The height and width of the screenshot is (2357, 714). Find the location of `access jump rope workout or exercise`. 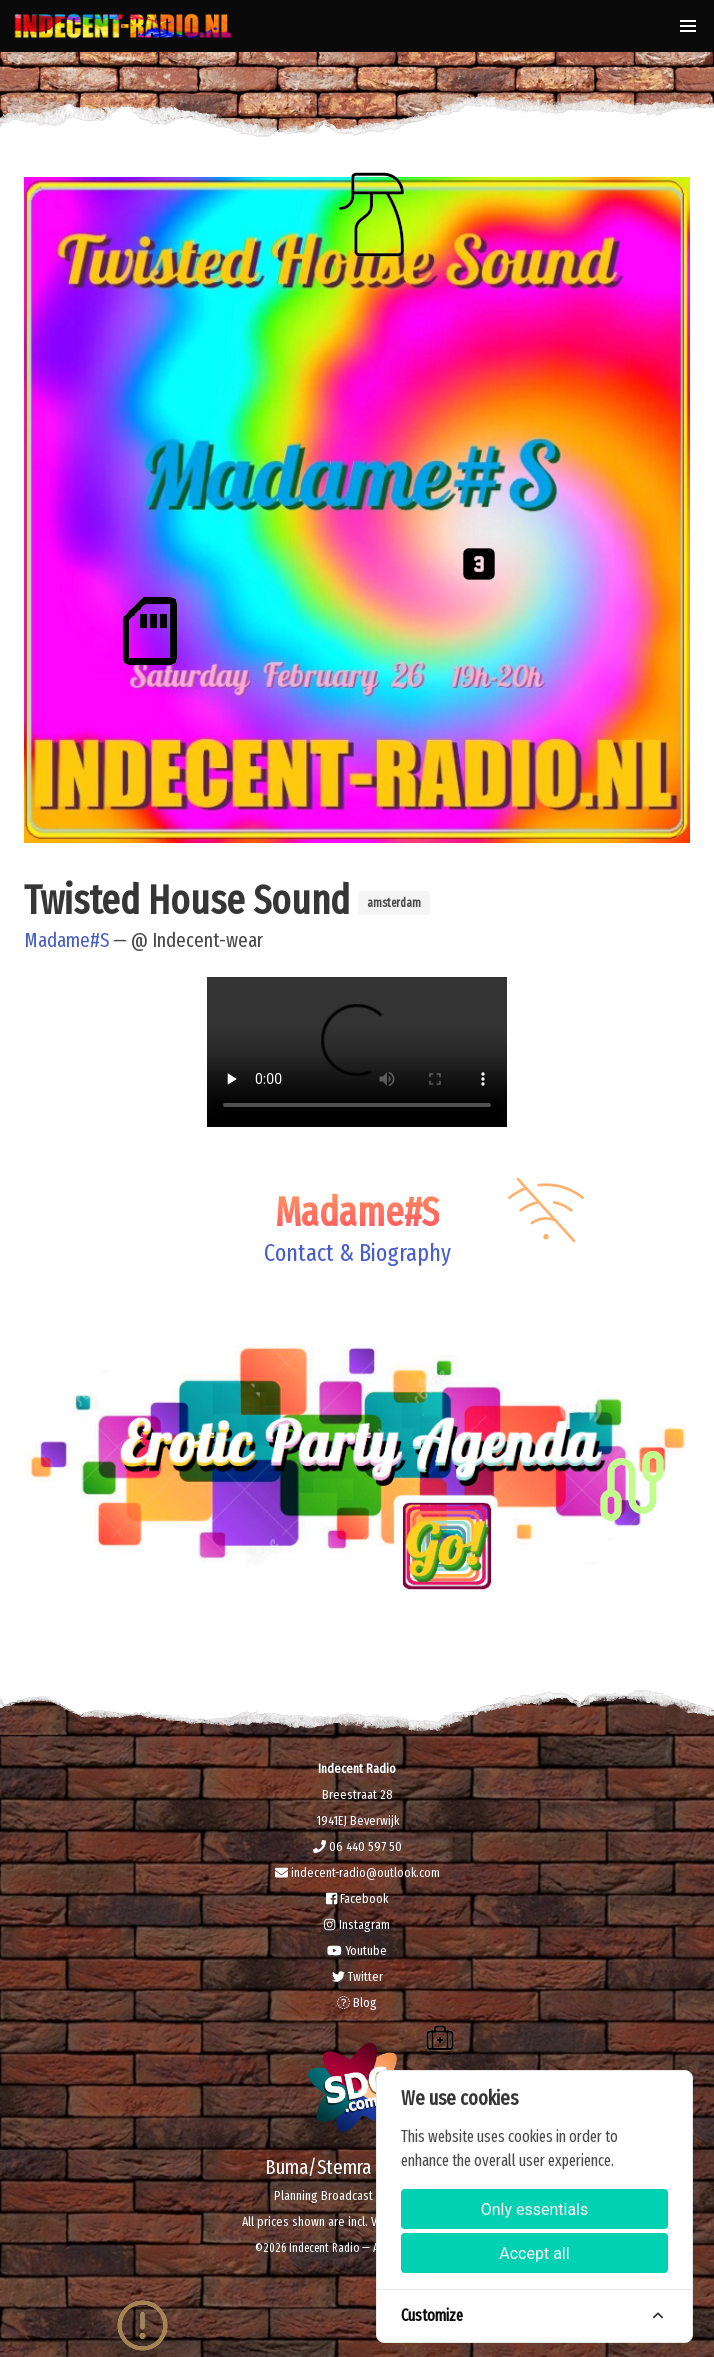

access jump rope workout or exercise is located at coordinates (632, 1486).